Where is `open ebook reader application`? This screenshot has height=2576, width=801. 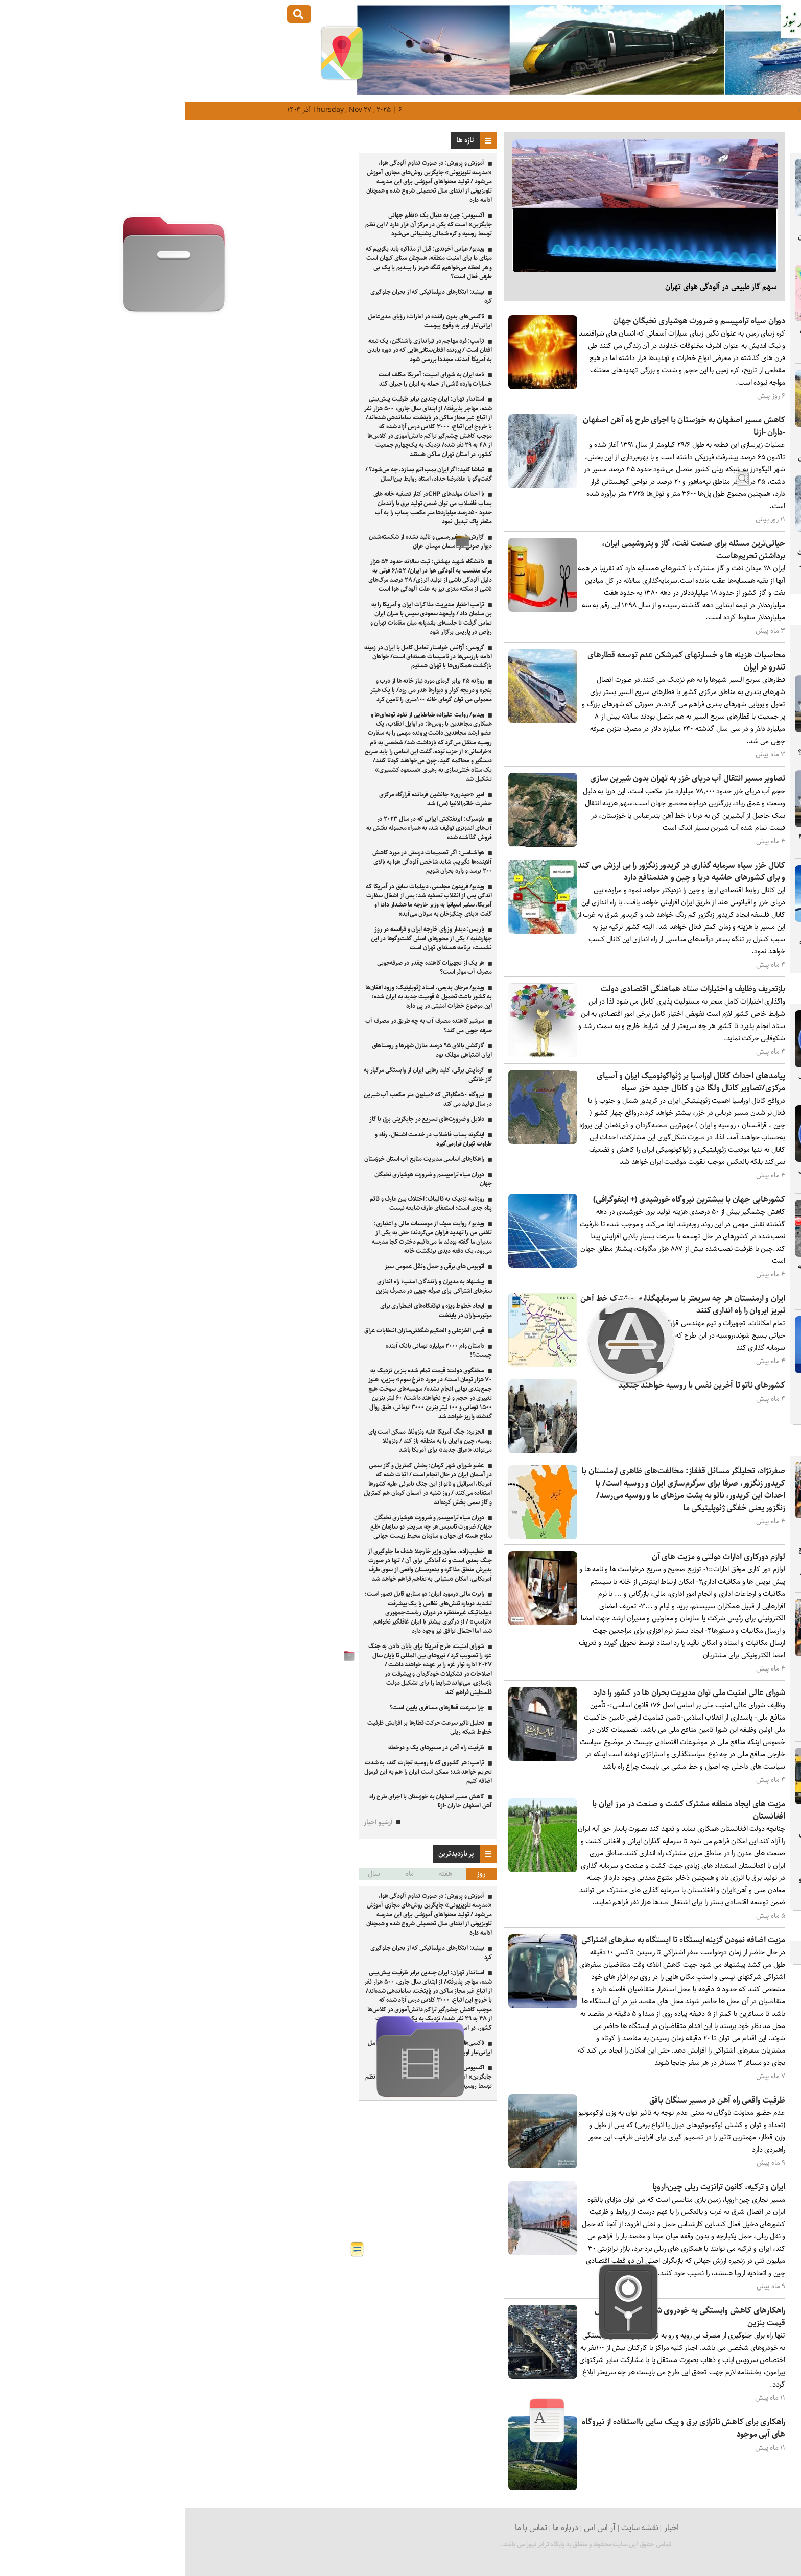 open ebook reader application is located at coordinates (547, 2420).